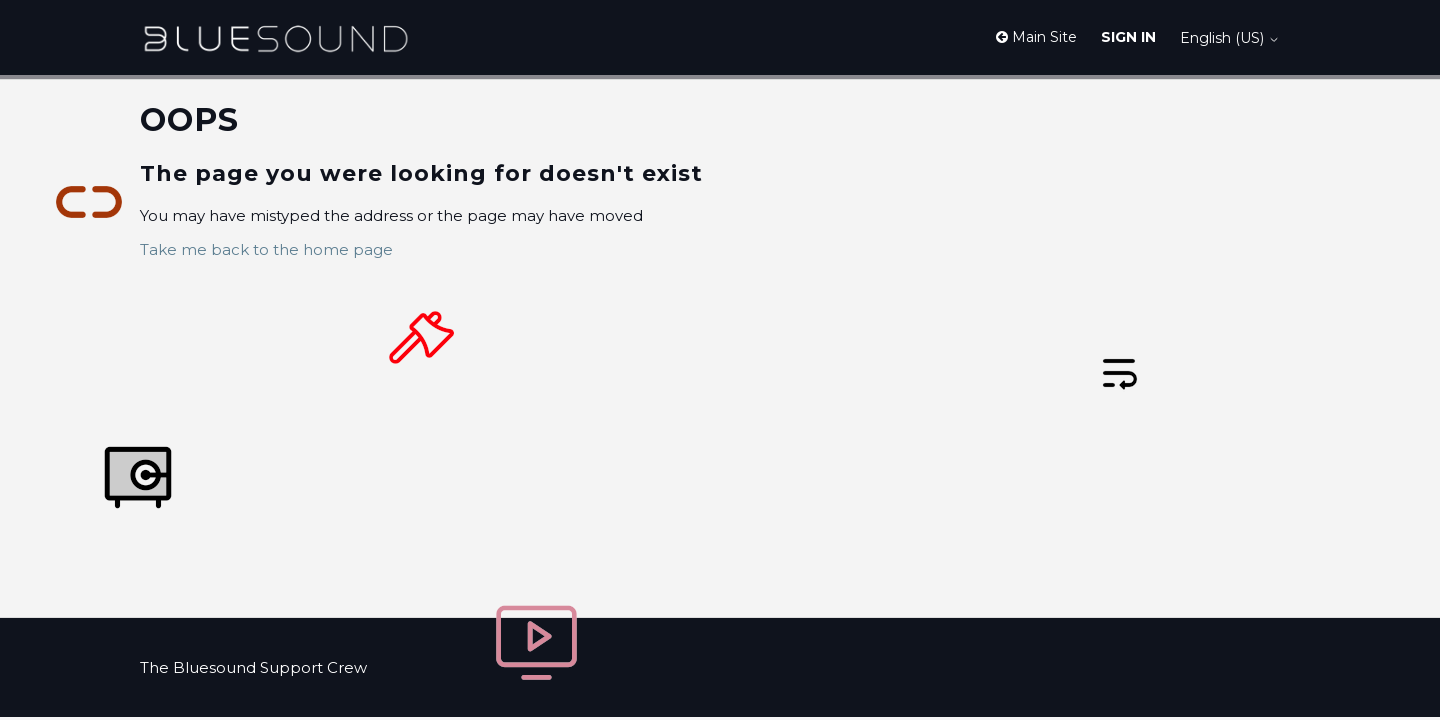 This screenshot has width=1440, height=720. What do you see at coordinates (421, 339) in the screenshot?
I see `tool or equipment category` at bounding box center [421, 339].